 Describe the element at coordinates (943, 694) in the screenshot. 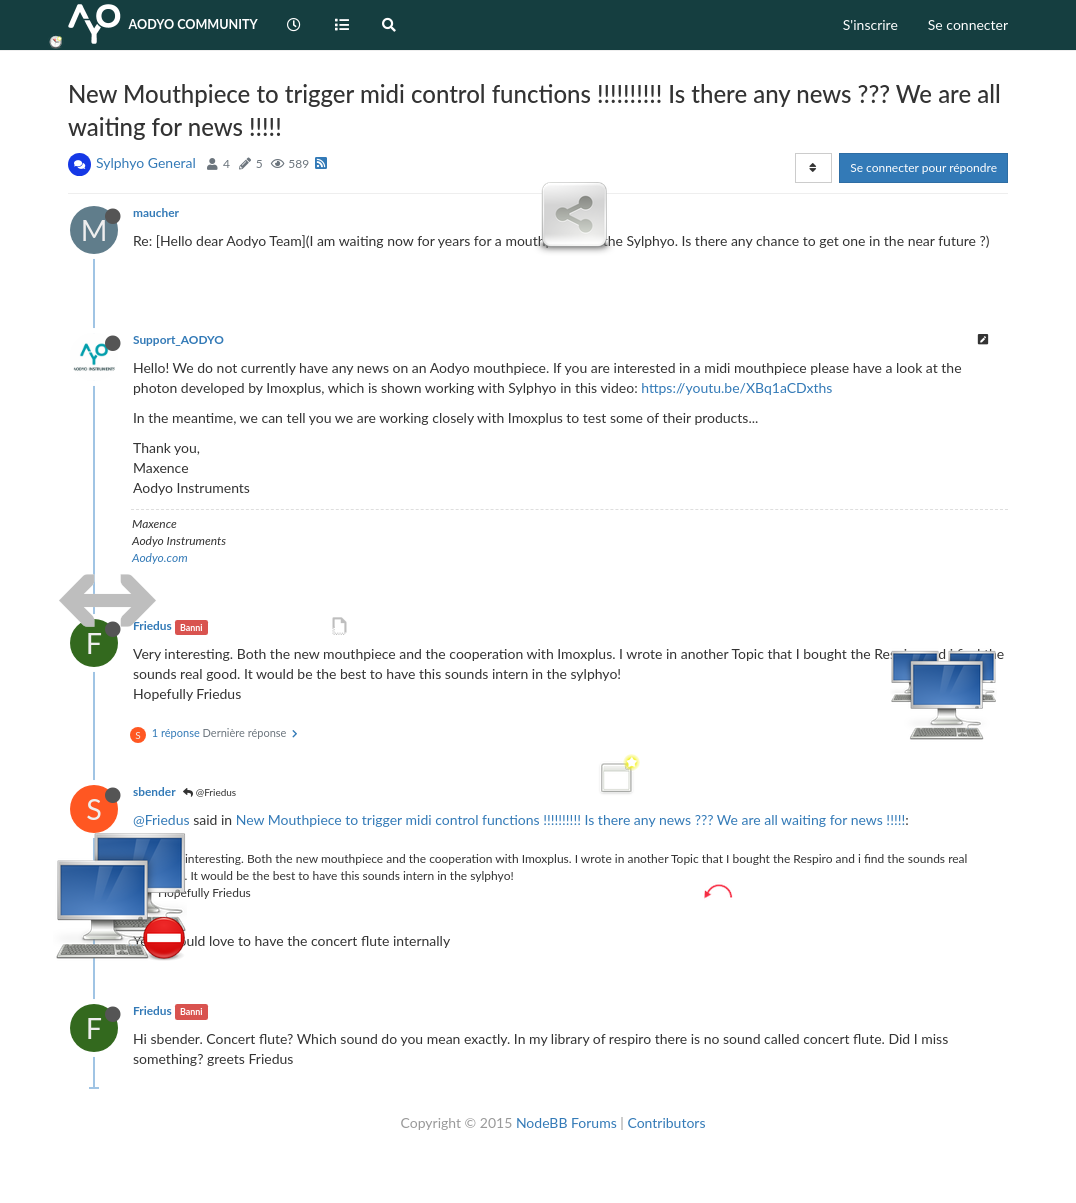

I see `view computers in your local network workgroup` at that location.